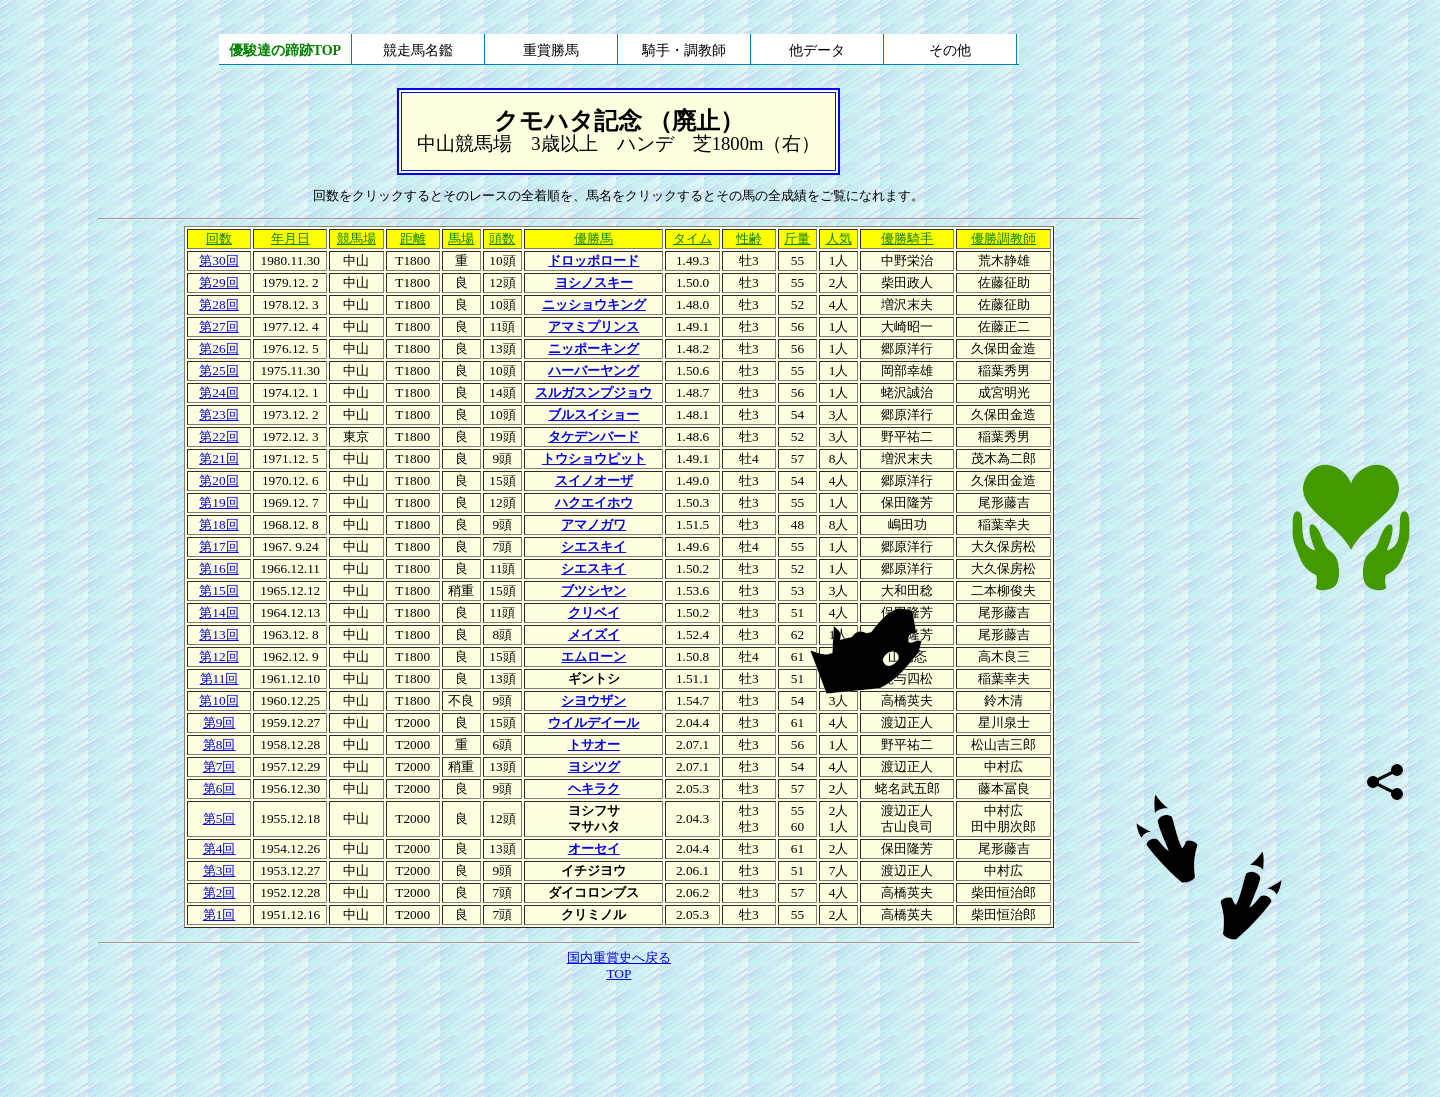 The image size is (1440, 1097). I want to click on add to favorites or wishlist, so click(1351, 527).